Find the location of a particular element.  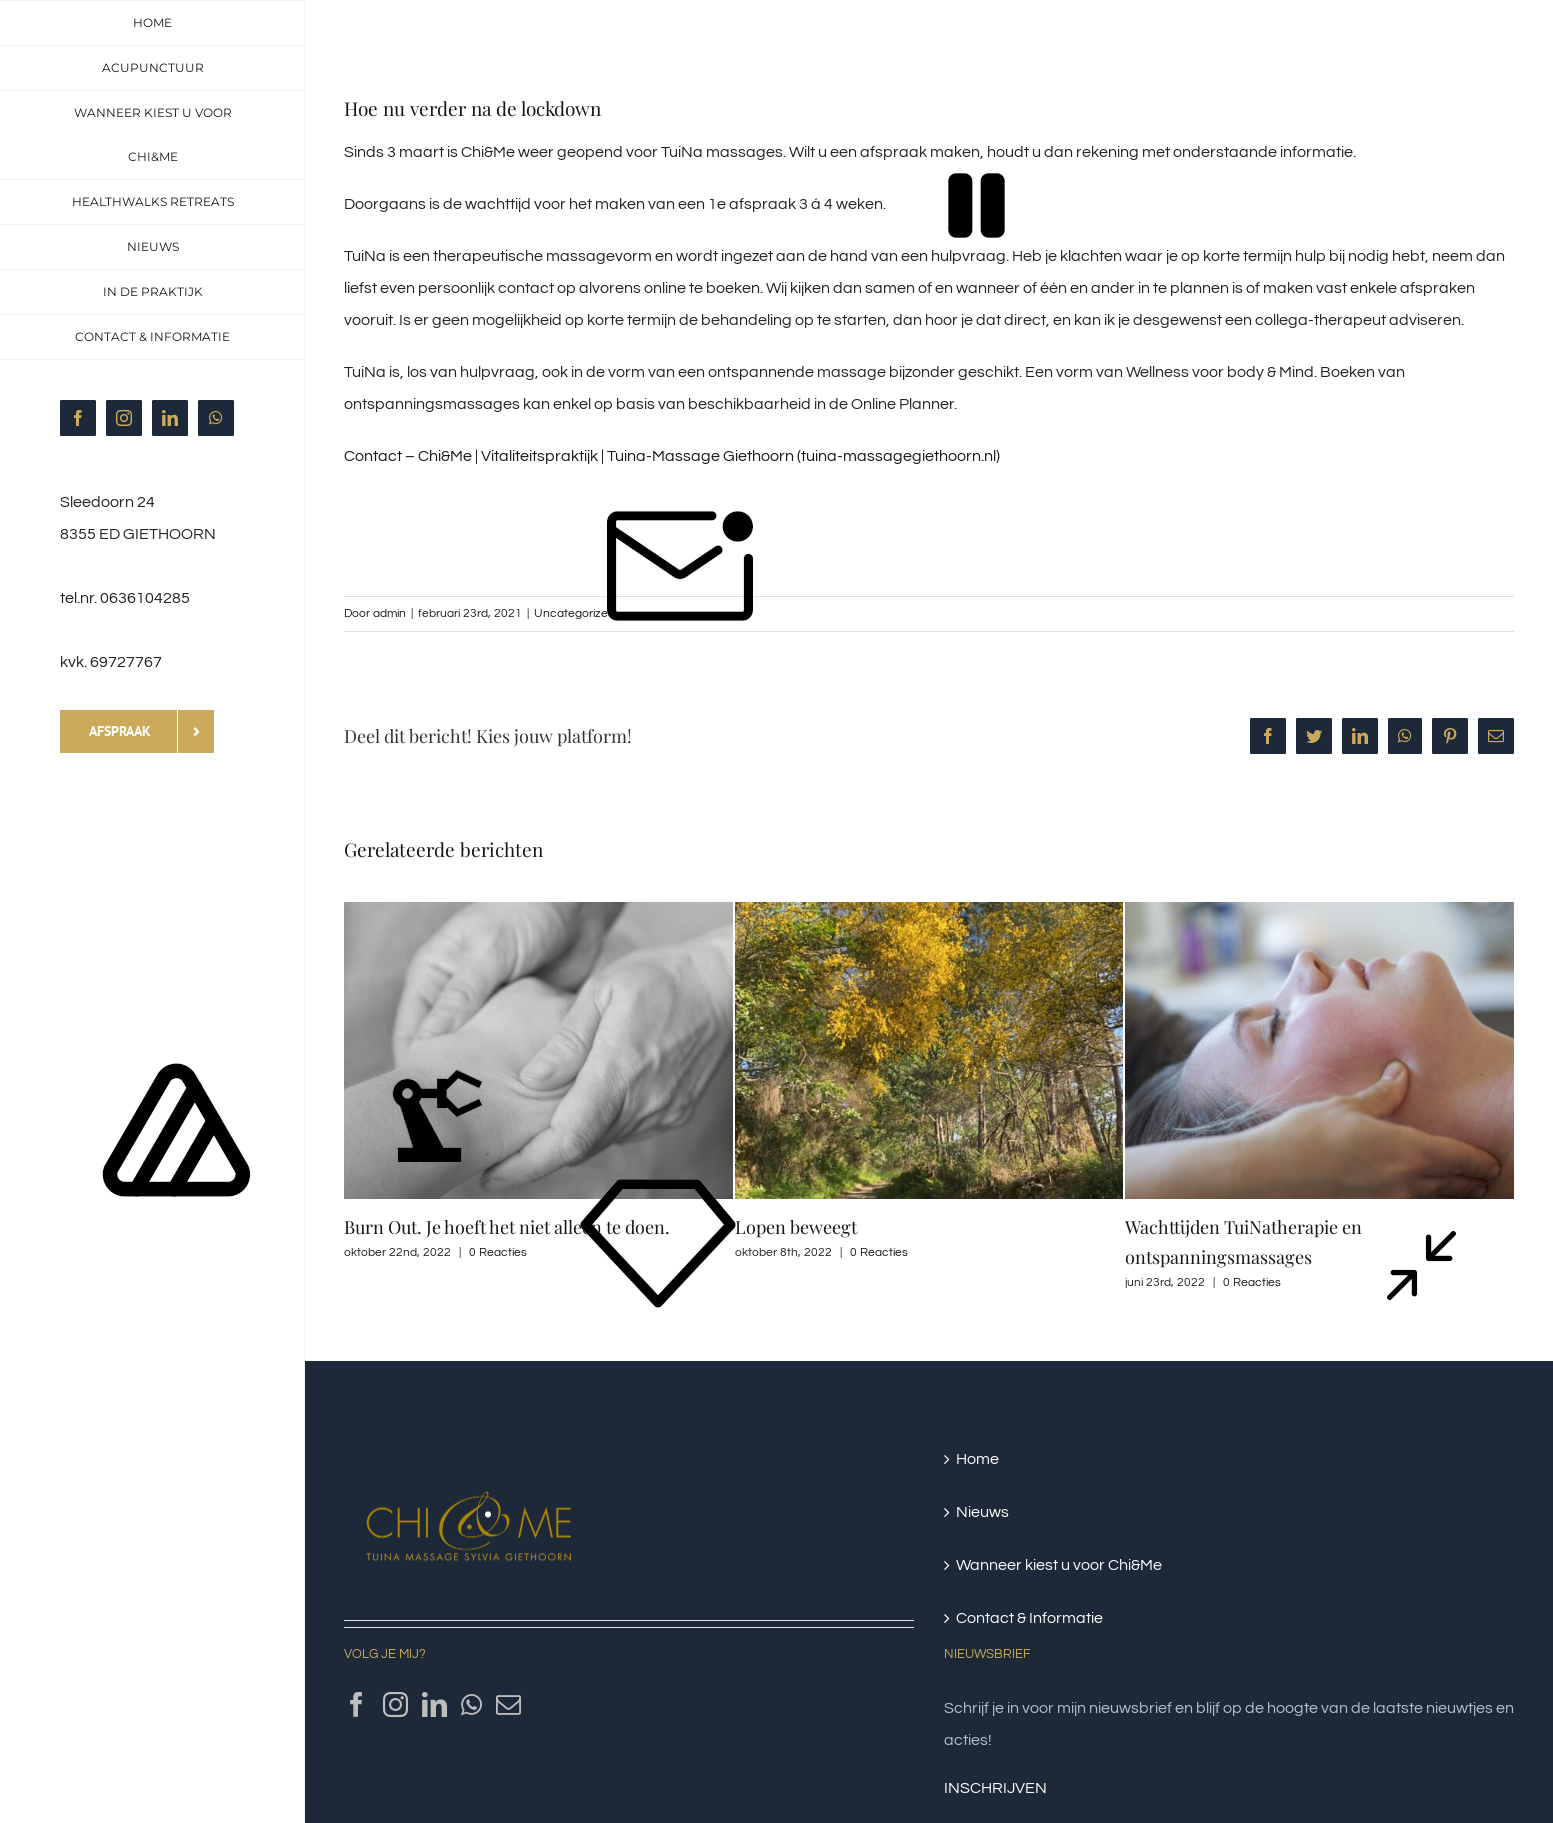

pause media playback is located at coordinates (976, 205).